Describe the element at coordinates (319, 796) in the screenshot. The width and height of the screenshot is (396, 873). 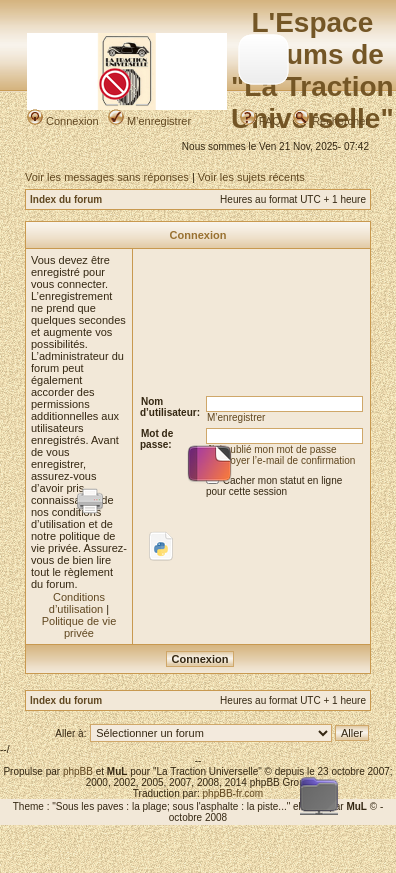
I see `access a remote or network folder` at that location.